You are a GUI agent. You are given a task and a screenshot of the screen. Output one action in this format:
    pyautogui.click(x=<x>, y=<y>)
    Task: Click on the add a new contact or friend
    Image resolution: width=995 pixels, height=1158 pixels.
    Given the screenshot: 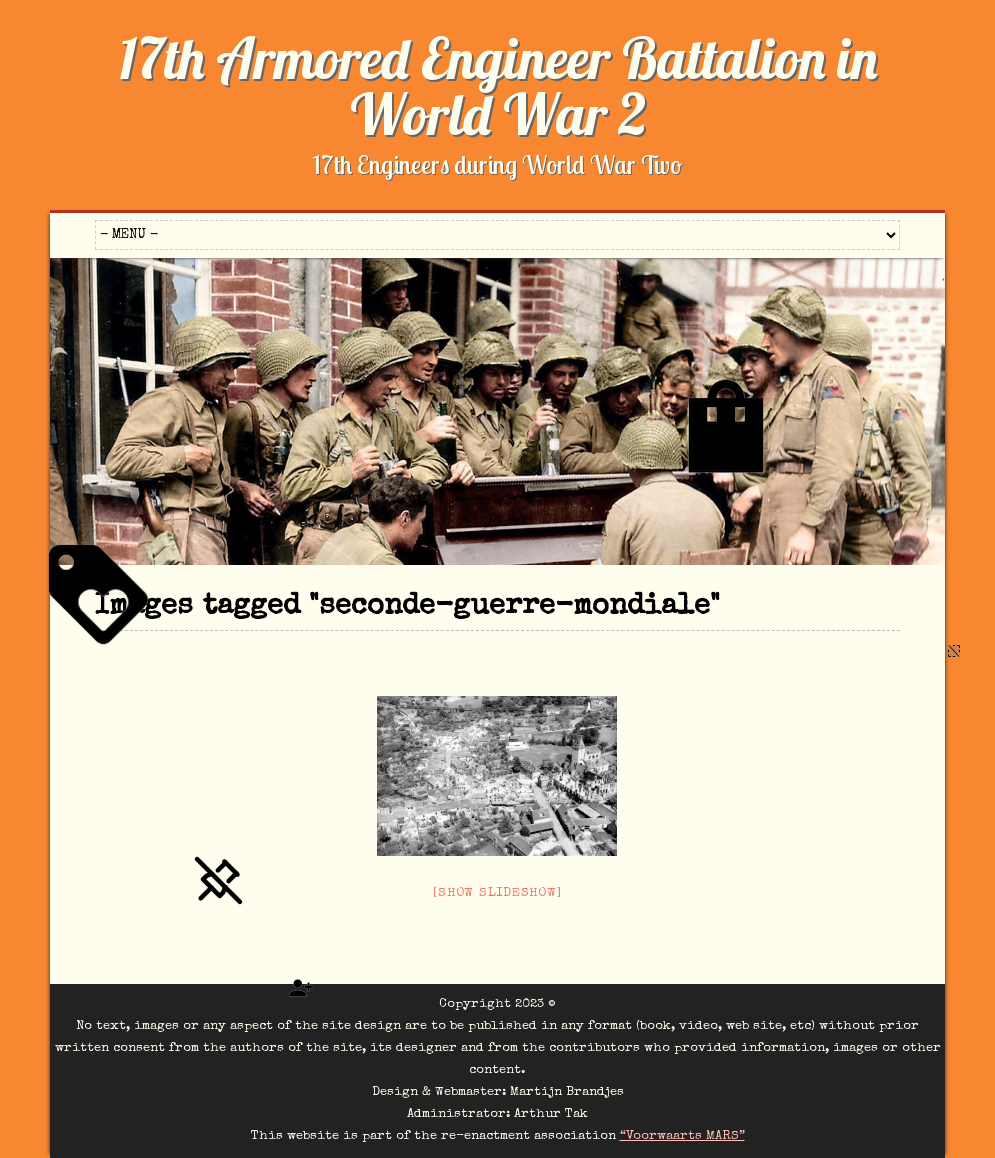 What is the action you would take?
    pyautogui.click(x=301, y=988)
    